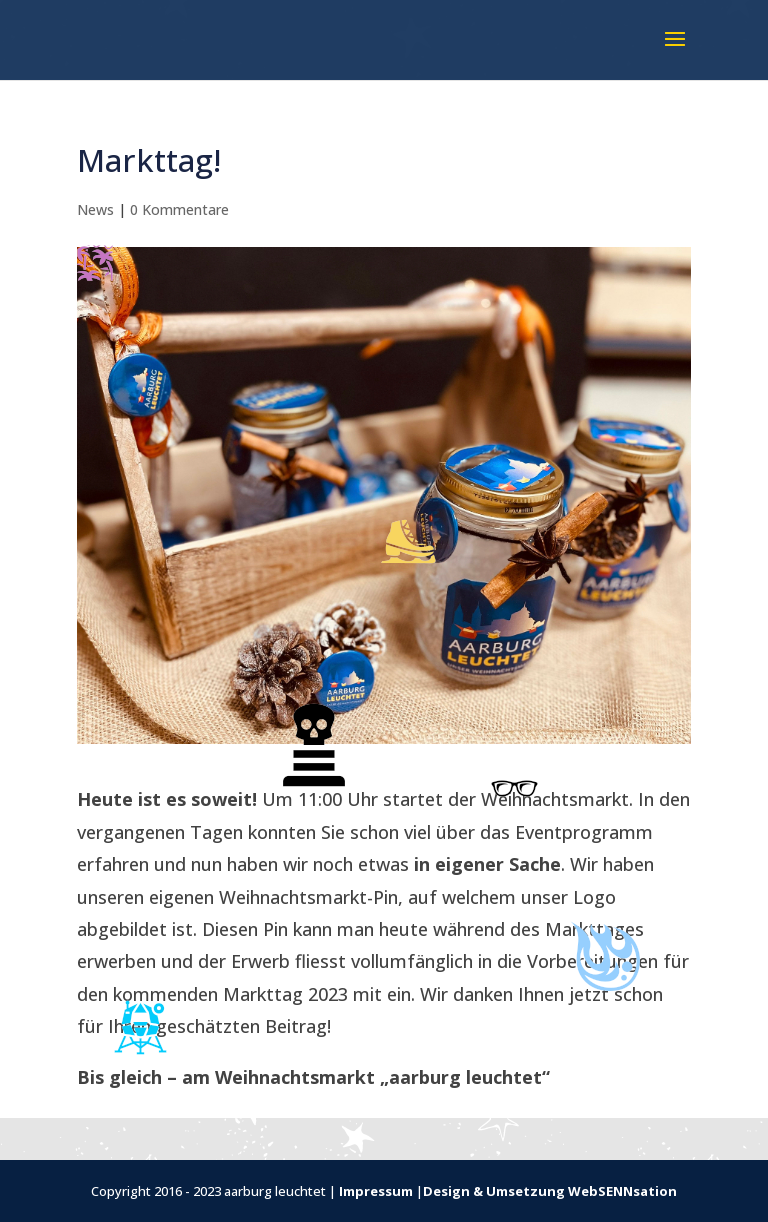 Image resolution: width=768 pixels, height=1222 pixels. Describe the element at coordinates (408, 541) in the screenshot. I see `access ice skating activities or sports` at that location.